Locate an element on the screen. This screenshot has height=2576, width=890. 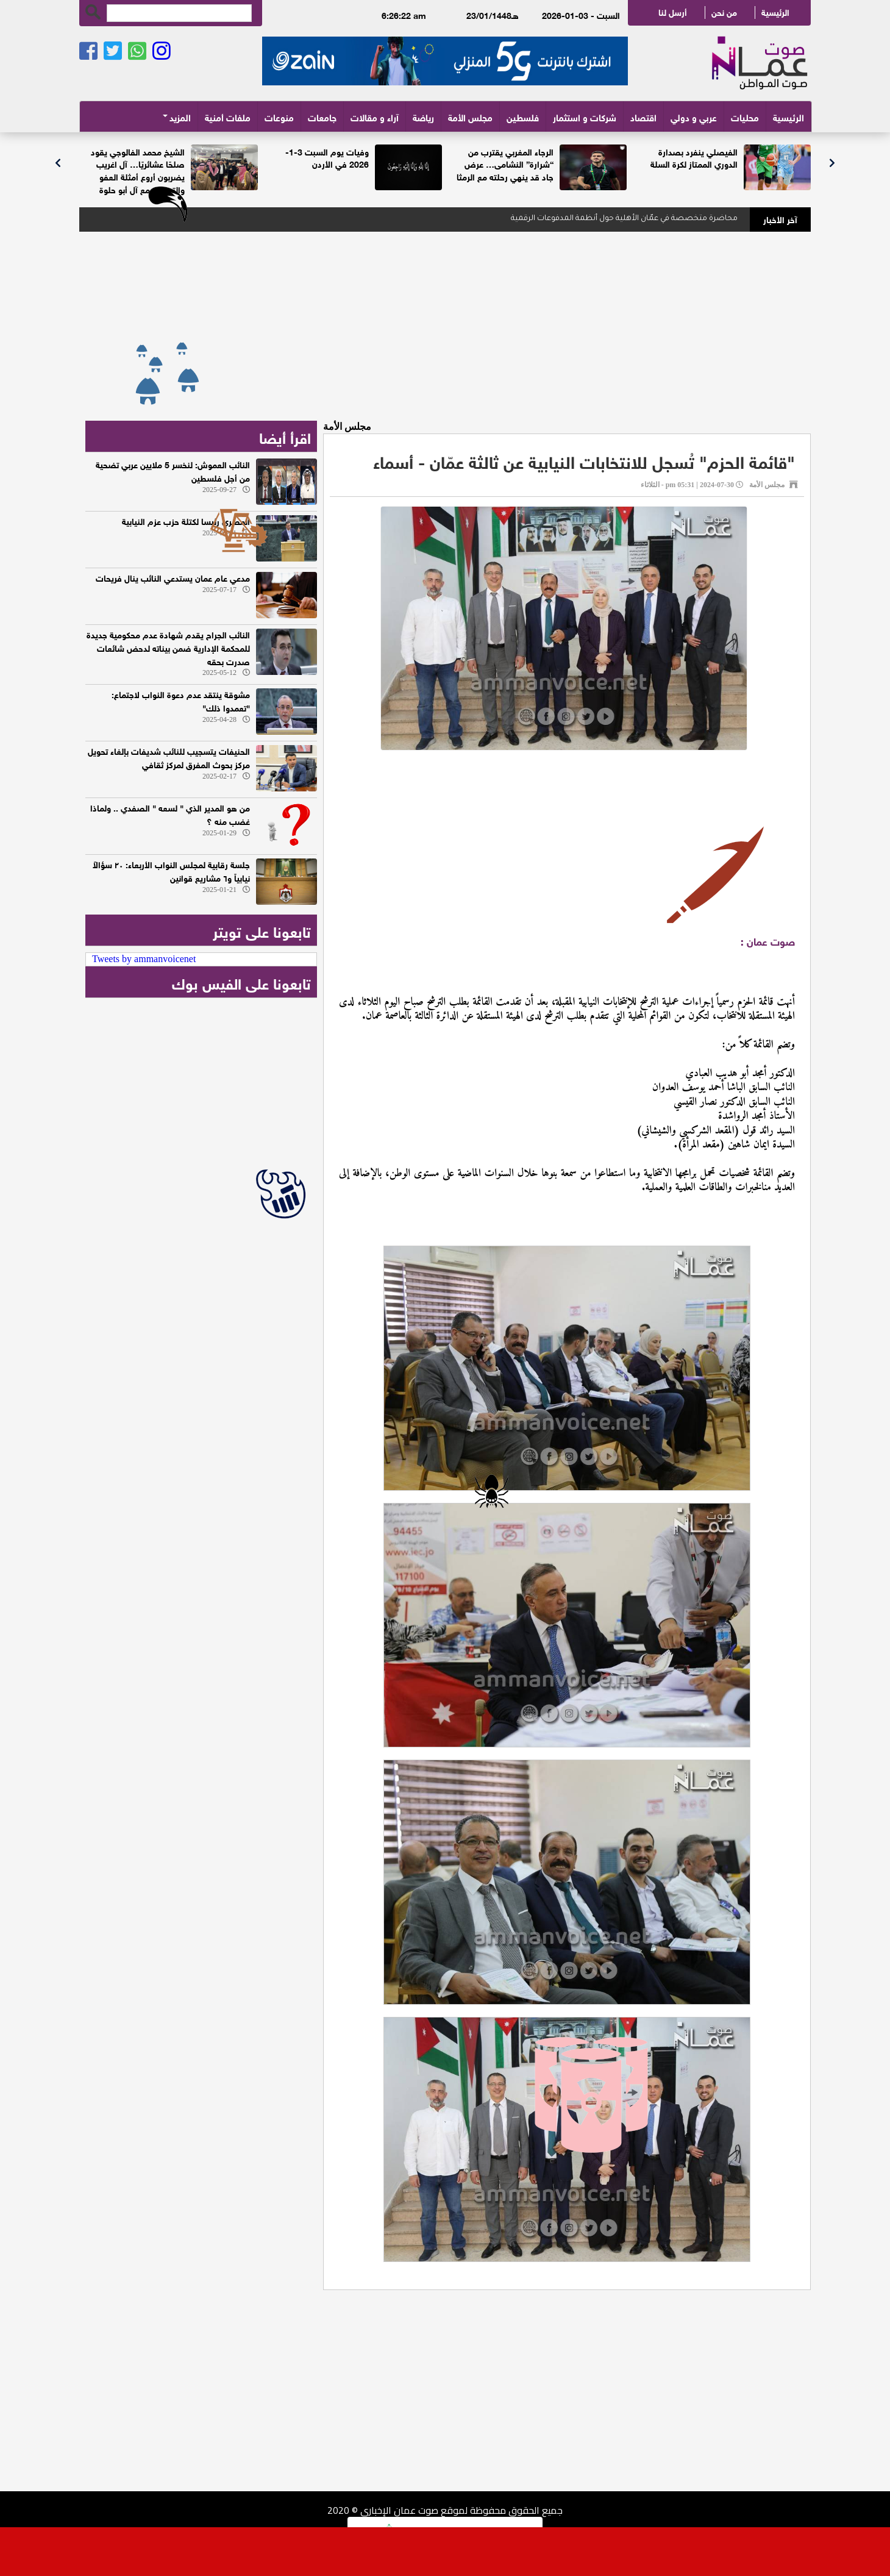
activate fire punch ability or attack is located at coordinates (280, 1194).